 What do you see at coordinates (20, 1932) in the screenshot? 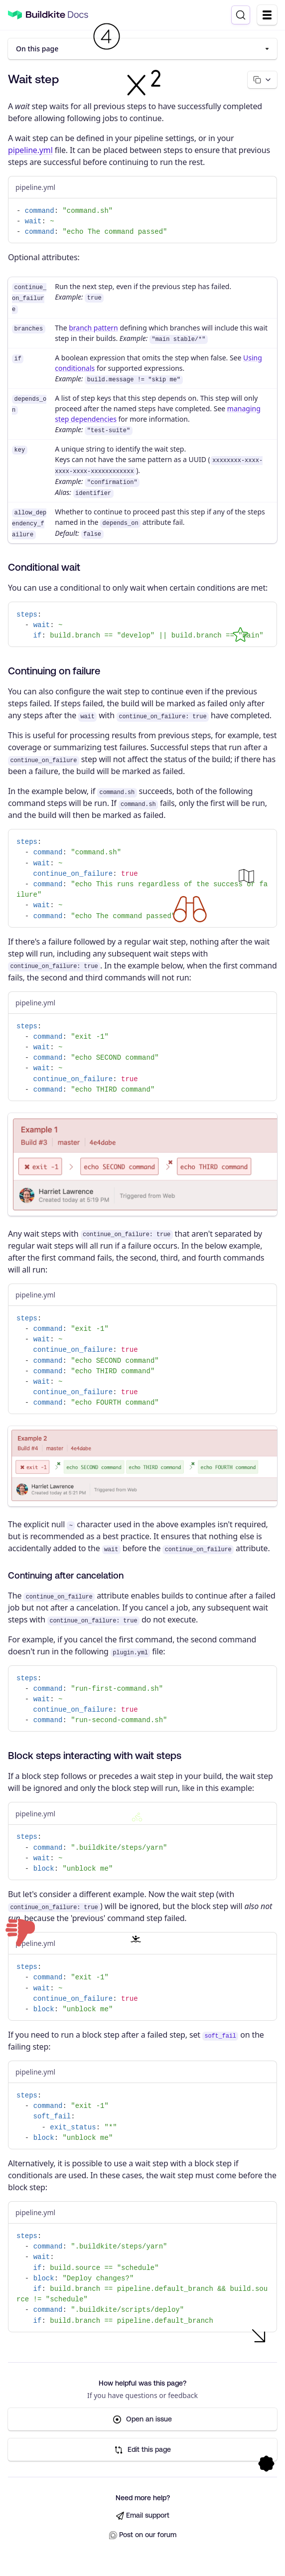
I see `dislike or downvote content` at bounding box center [20, 1932].